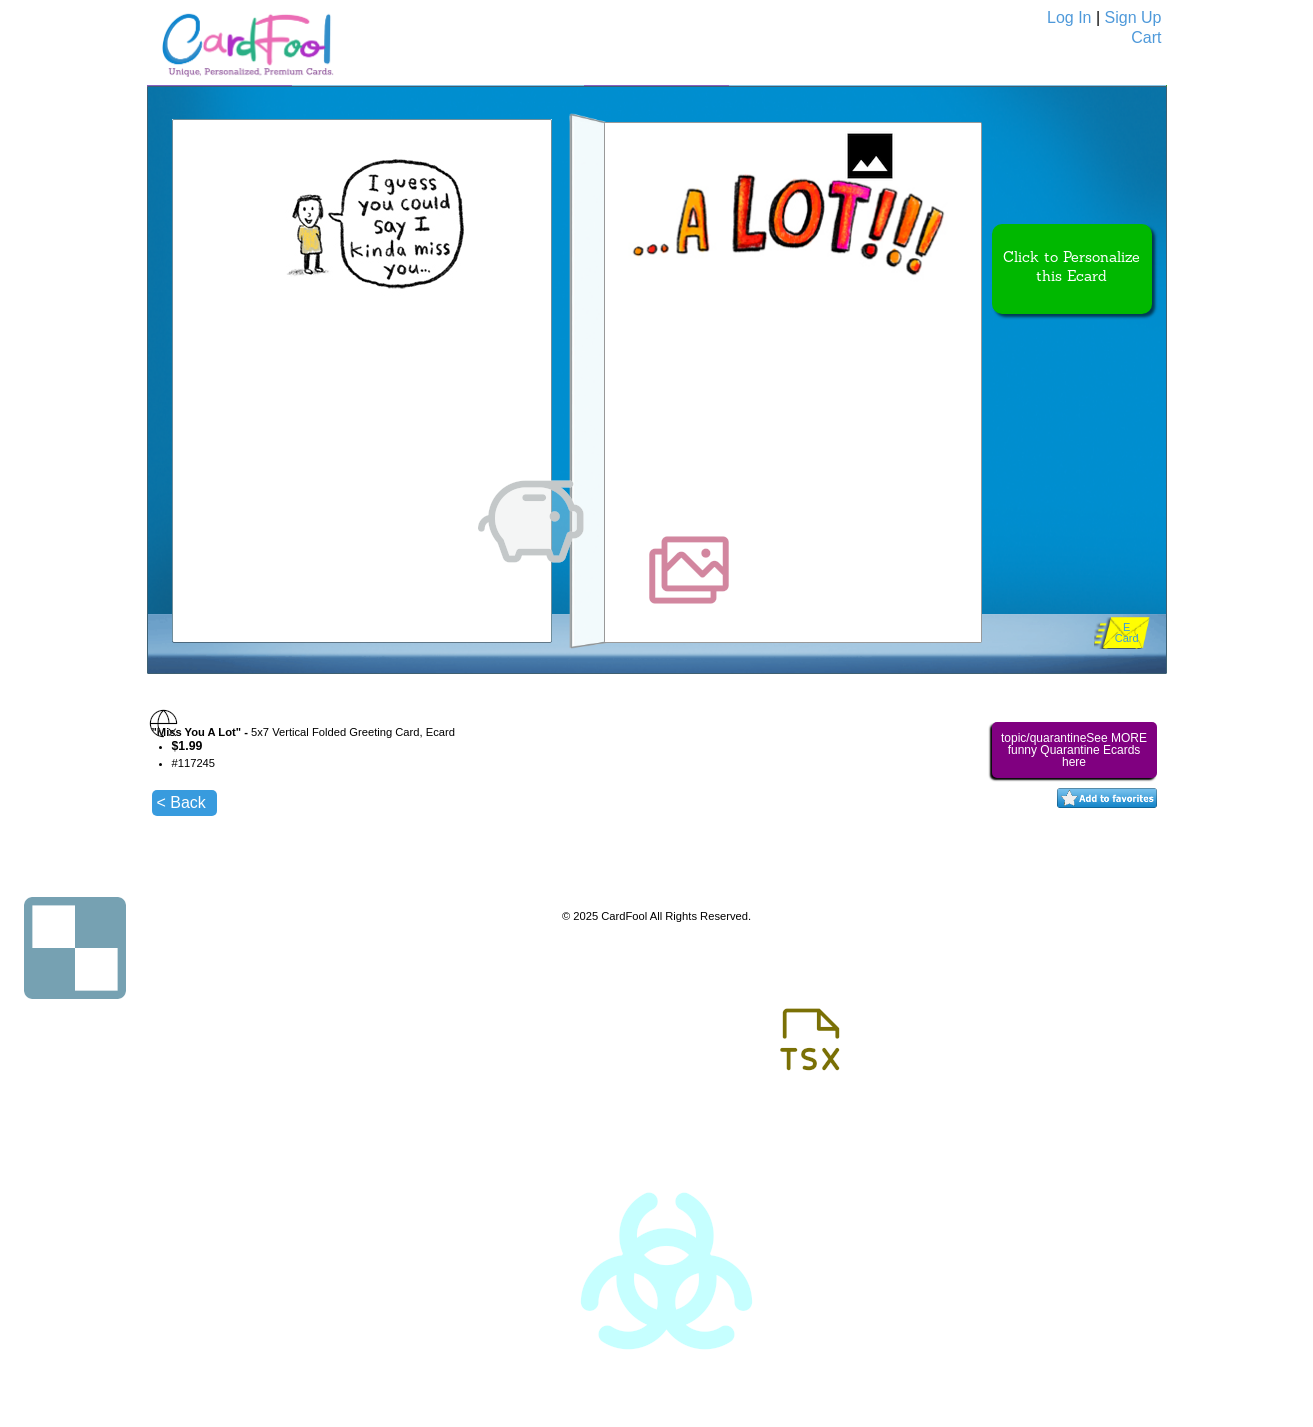 The width and height of the screenshot is (1313, 1427). Describe the element at coordinates (163, 723) in the screenshot. I see `no internet connection` at that location.